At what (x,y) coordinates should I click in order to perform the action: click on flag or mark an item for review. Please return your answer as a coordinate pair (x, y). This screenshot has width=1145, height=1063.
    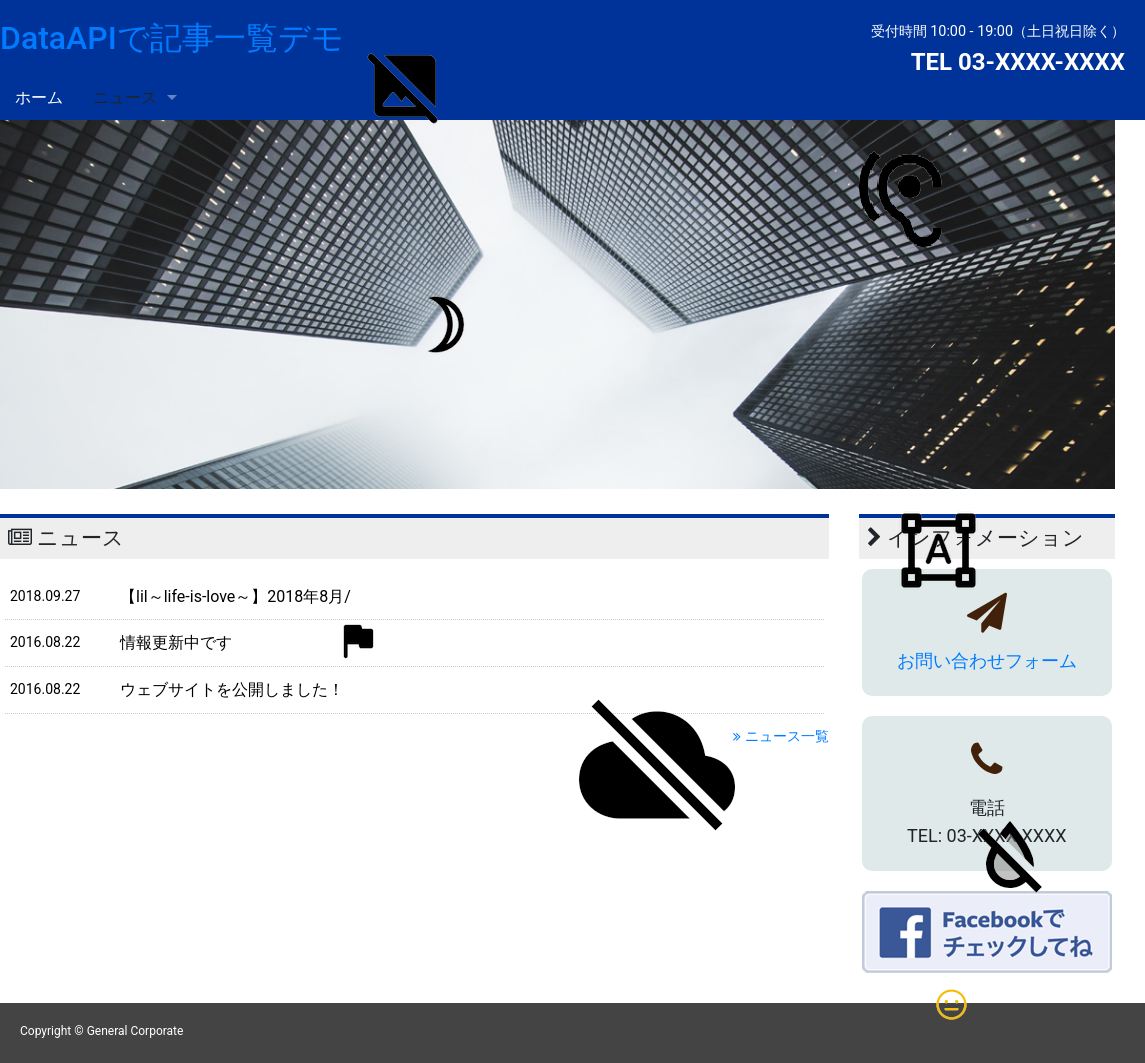
    Looking at the image, I should click on (357, 640).